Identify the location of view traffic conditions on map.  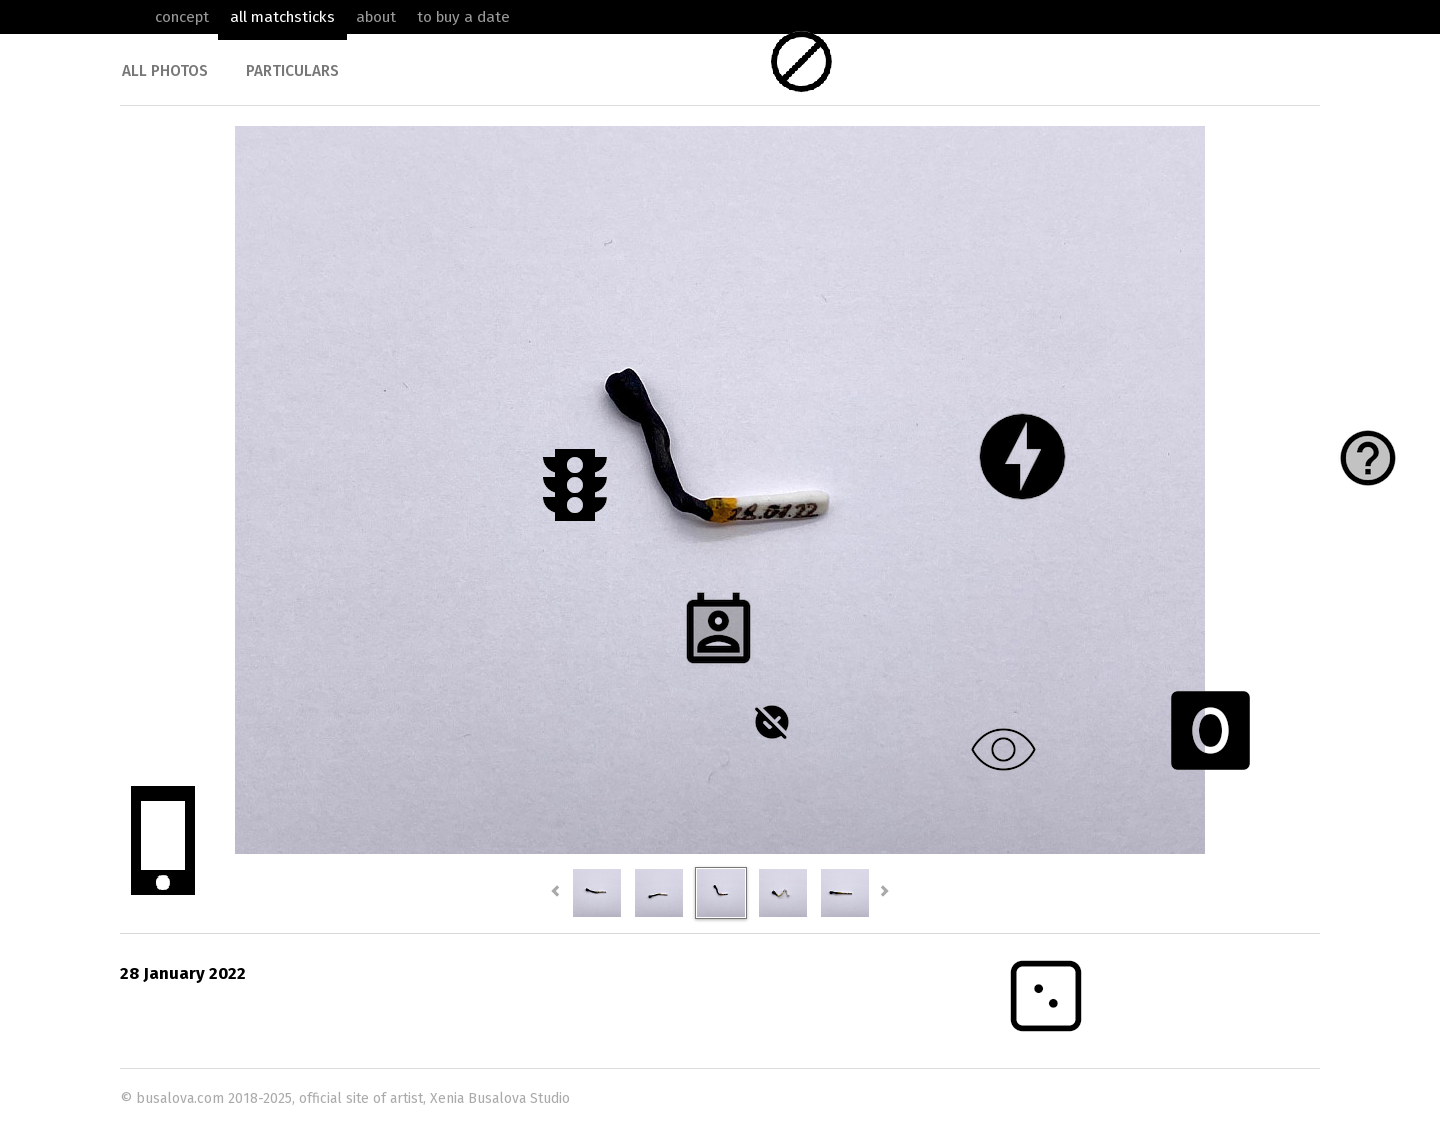
(575, 485).